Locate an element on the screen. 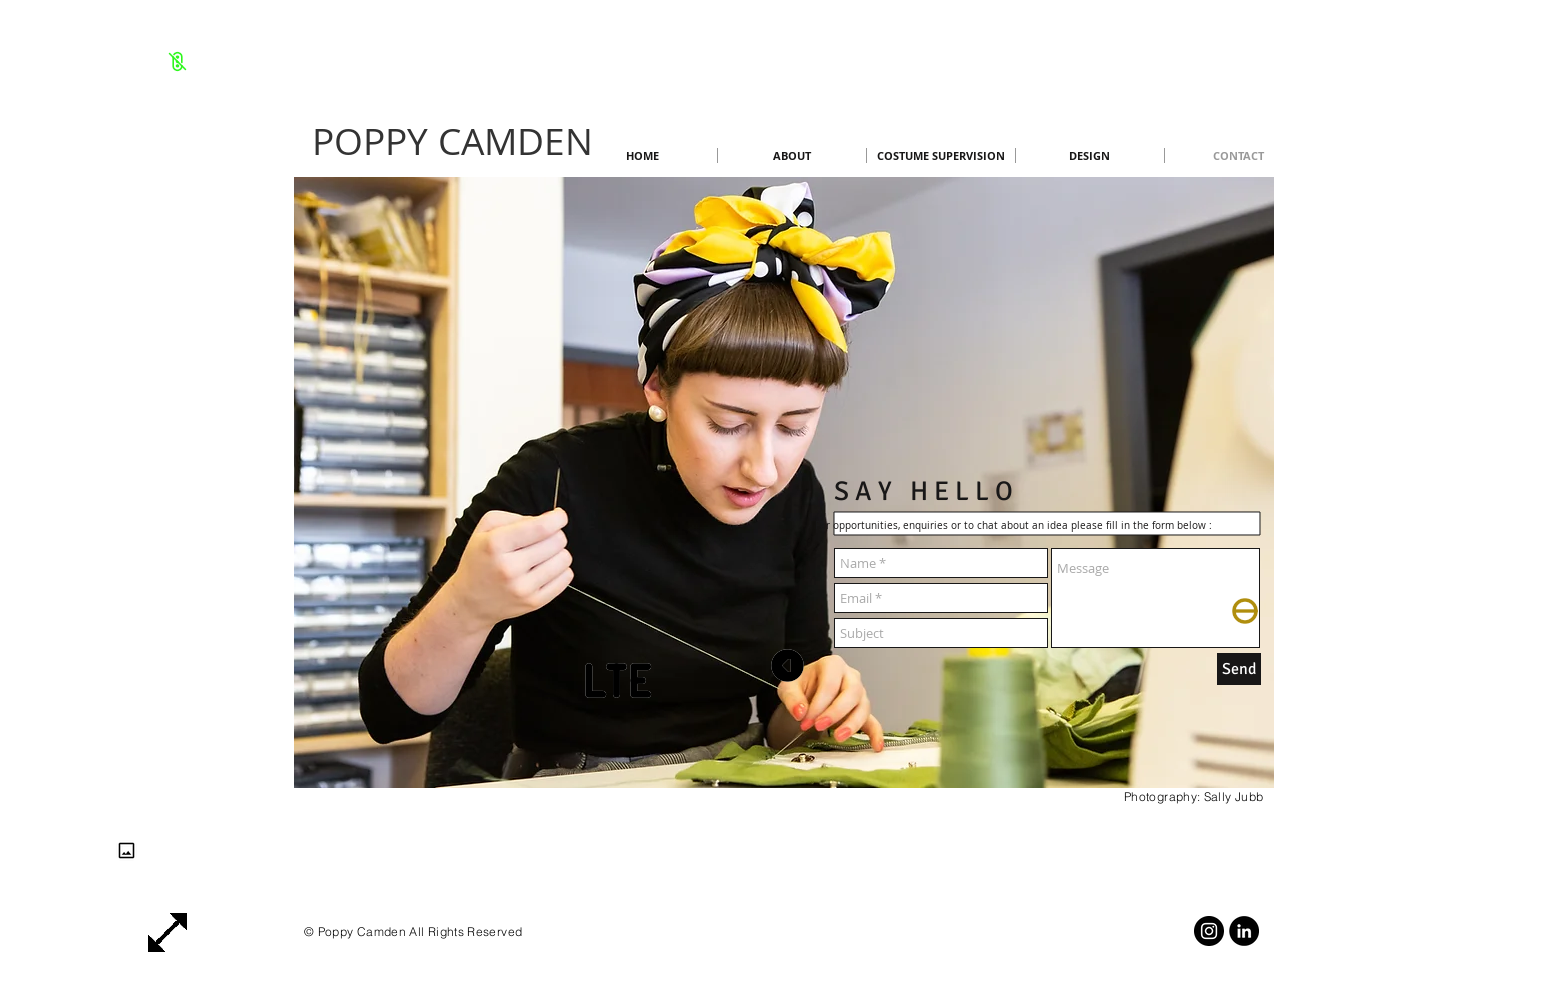 Image resolution: width=1568 pixels, height=989 pixels. indicates LTE cellular network connection is located at coordinates (616, 680).